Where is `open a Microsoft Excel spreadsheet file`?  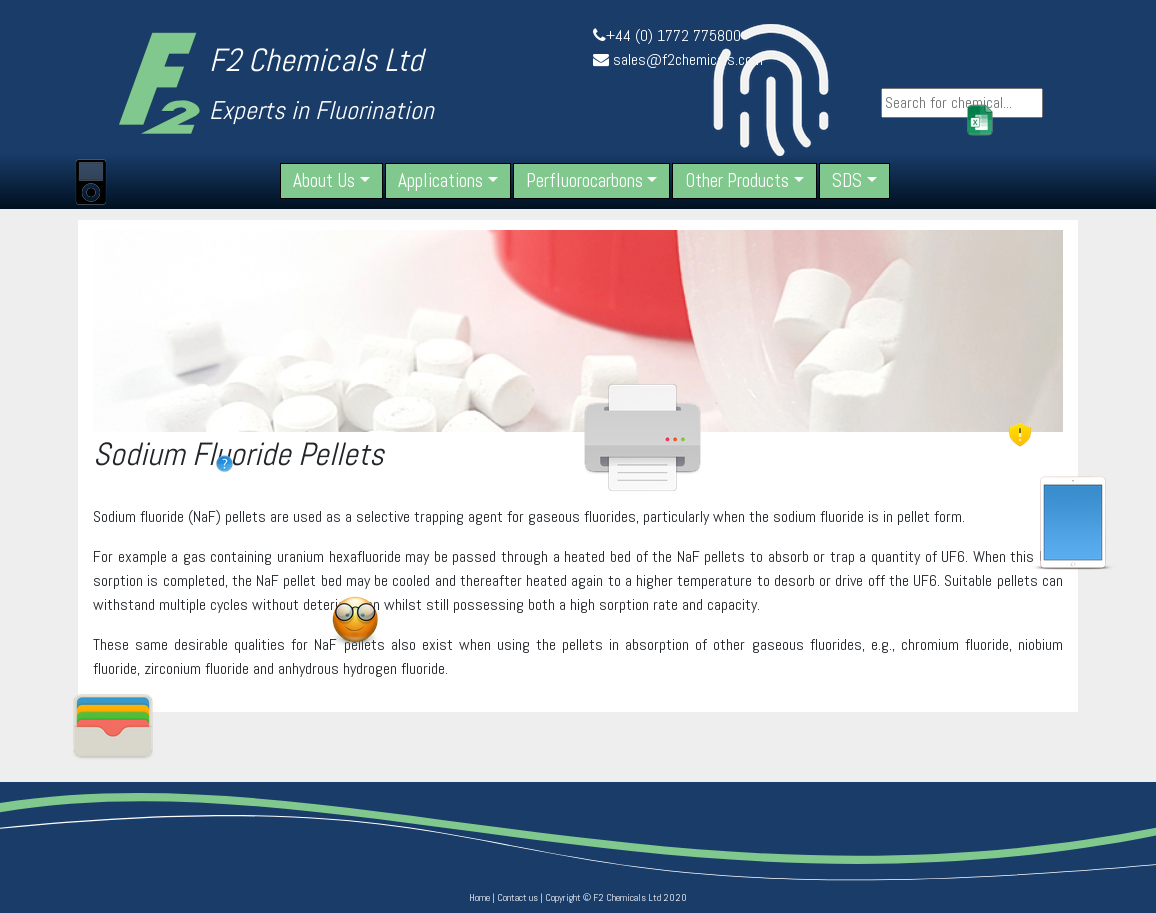 open a Microsoft Excel spreadsheet file is located at coordinates (980, 120).